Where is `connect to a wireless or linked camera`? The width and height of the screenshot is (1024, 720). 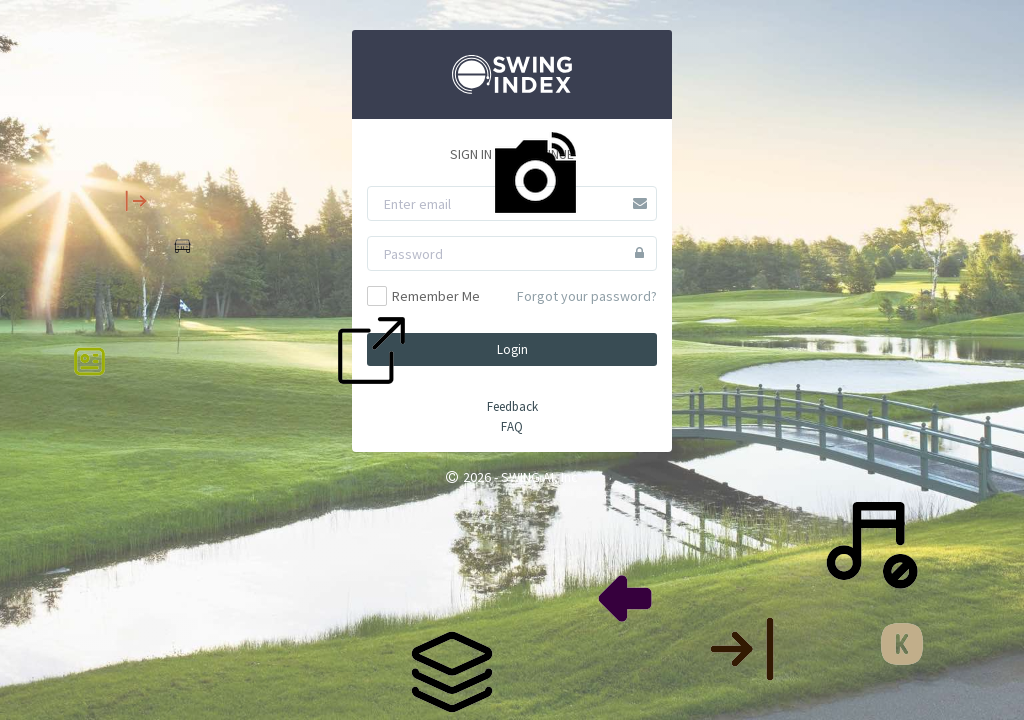
connect to a wireless or linked camera is located at coordinates (535, 172).